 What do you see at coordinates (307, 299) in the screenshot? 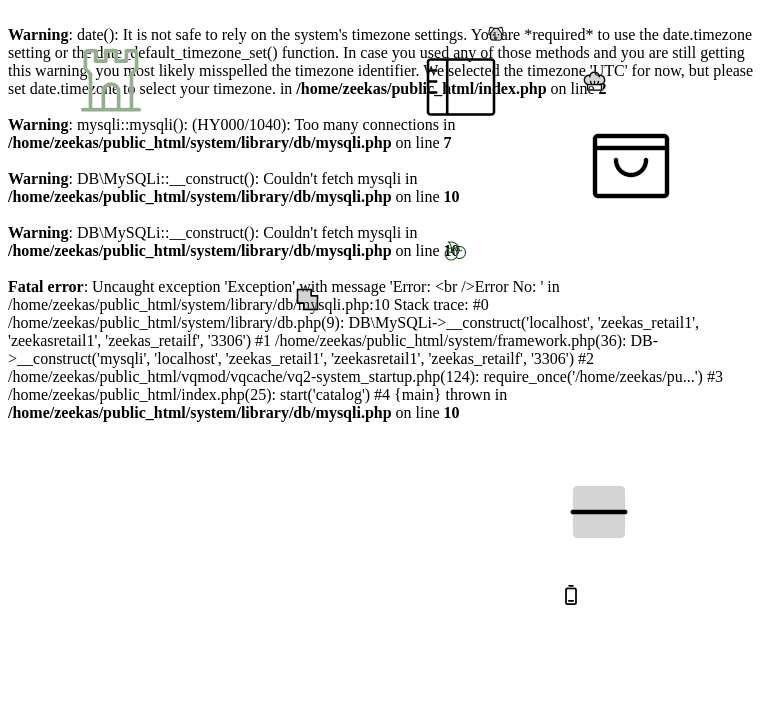
I see `merge or combine selected objects` at bounding box center [307, 299].